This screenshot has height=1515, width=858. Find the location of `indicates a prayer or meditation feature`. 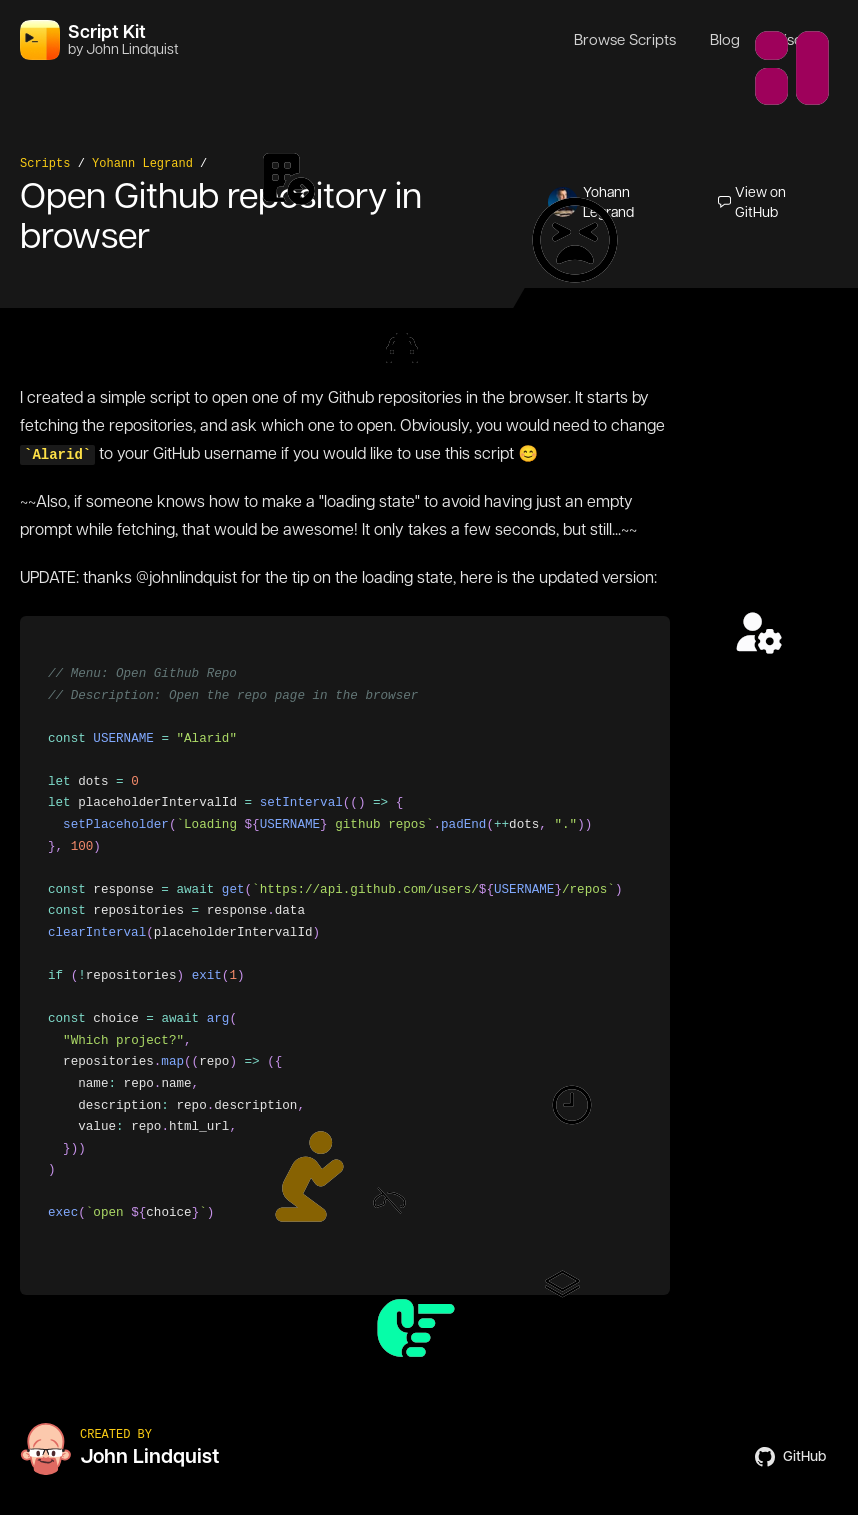

indicates a prayer or meditation feature is located at coordinates (309, 1176).